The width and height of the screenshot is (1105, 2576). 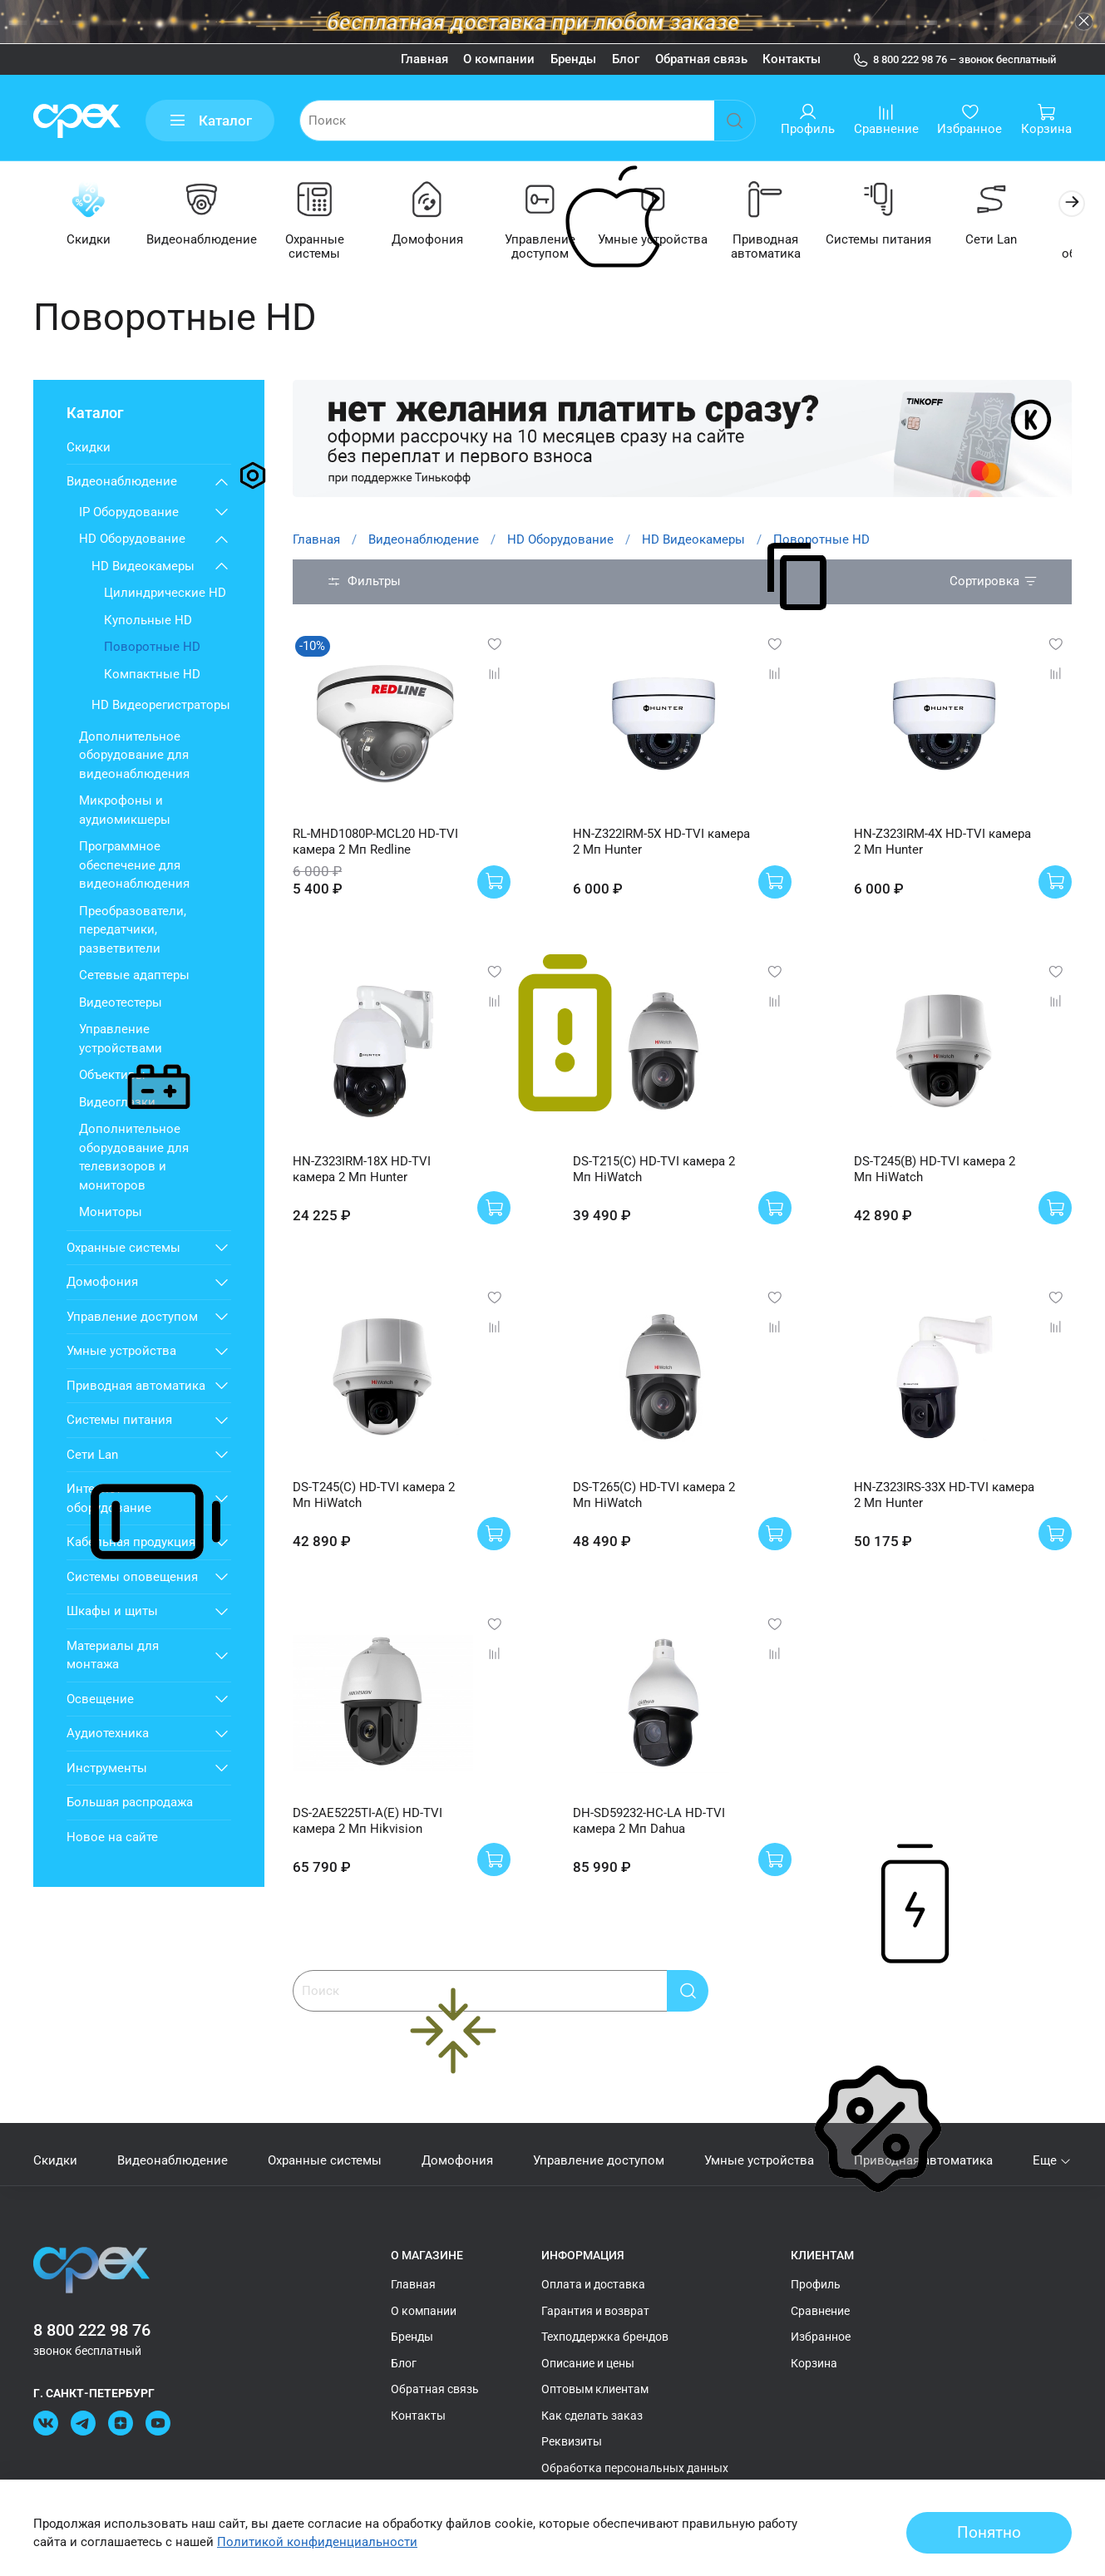 What do you see at coordinates (798, 576) in the screenshot?
I see `copy to clipboard` at bounding box center [798, 576].